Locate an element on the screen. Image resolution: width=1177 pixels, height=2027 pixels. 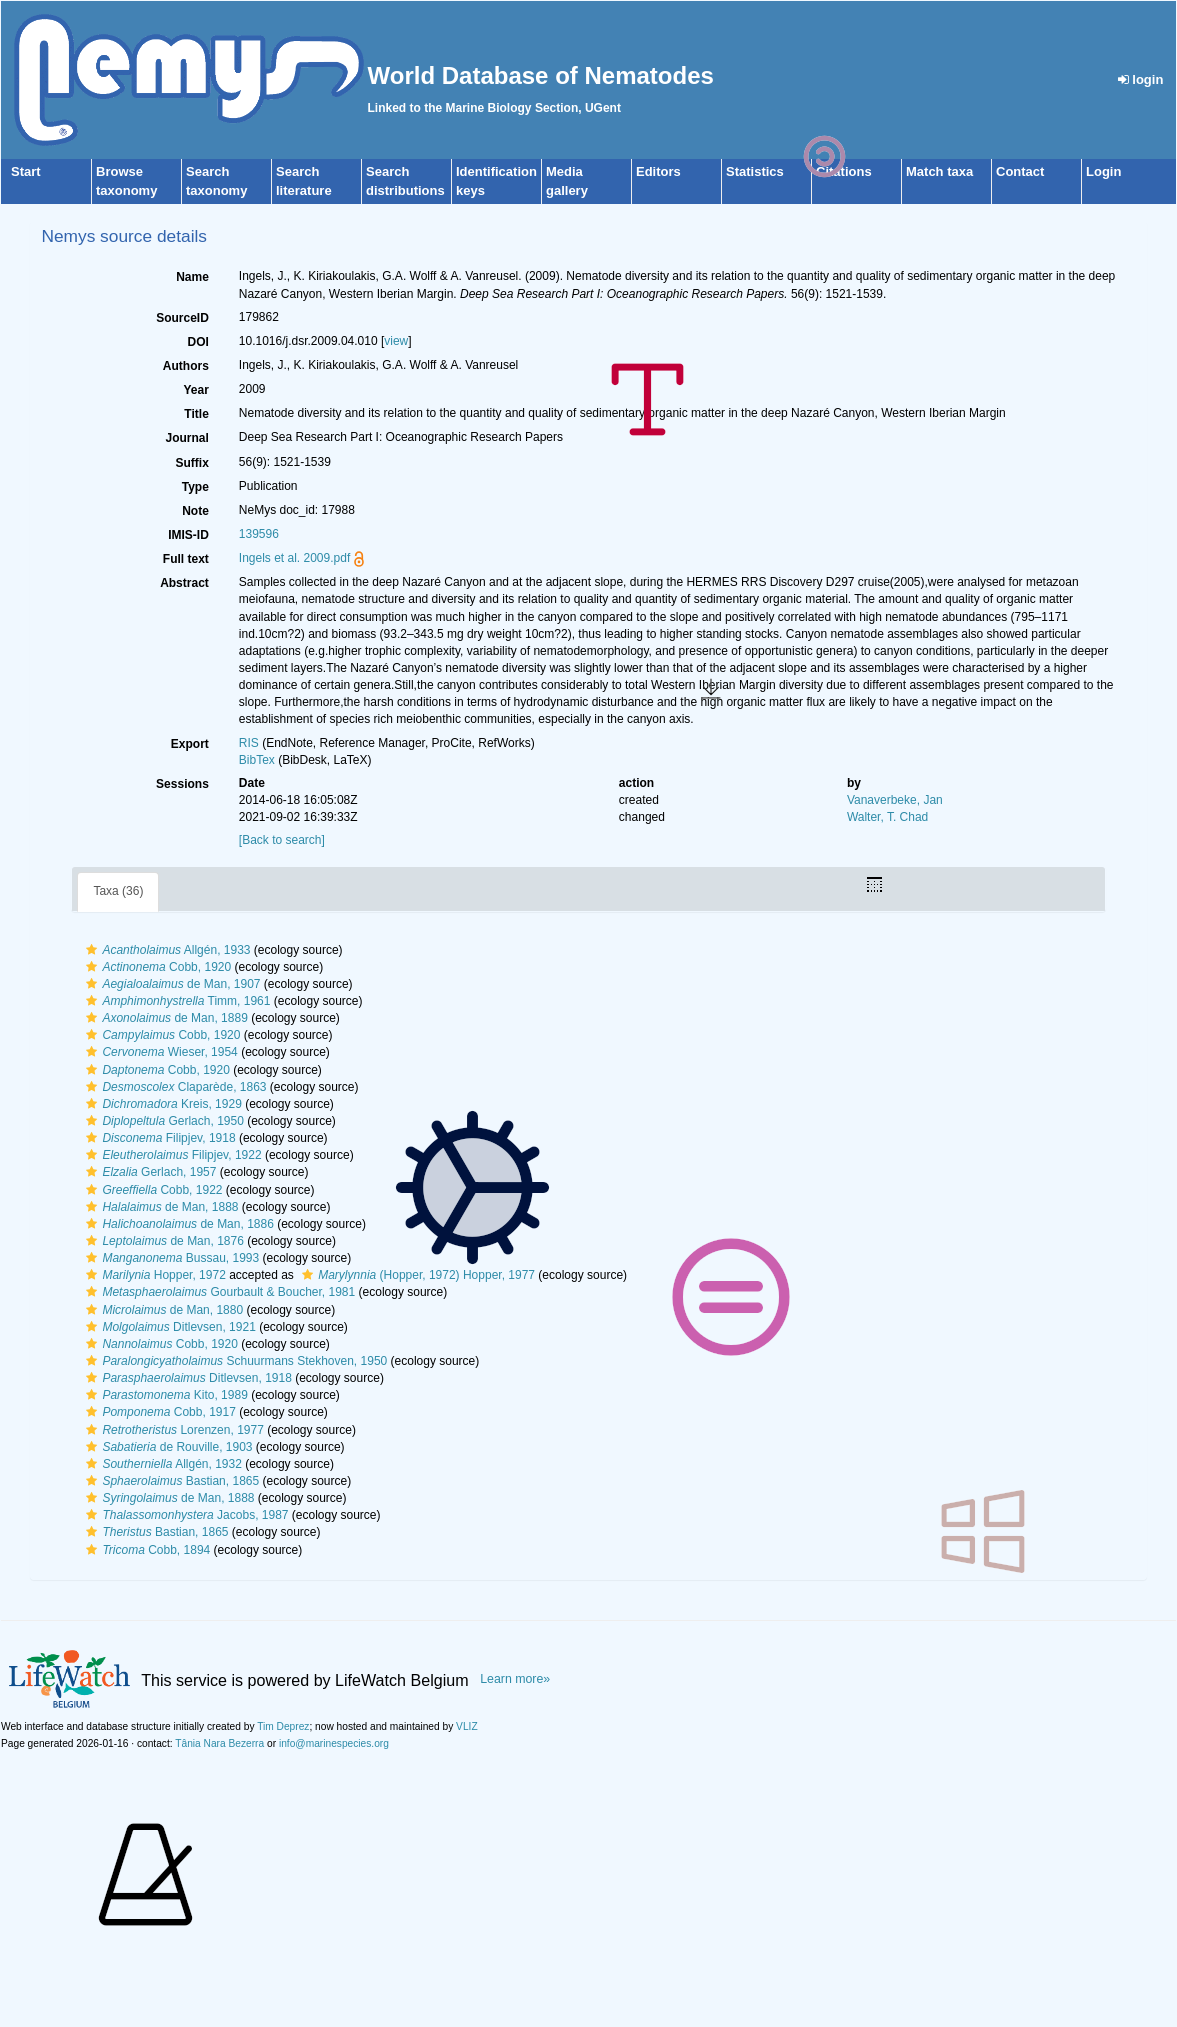
open windows start menu is located at coordinates (986, 1531).